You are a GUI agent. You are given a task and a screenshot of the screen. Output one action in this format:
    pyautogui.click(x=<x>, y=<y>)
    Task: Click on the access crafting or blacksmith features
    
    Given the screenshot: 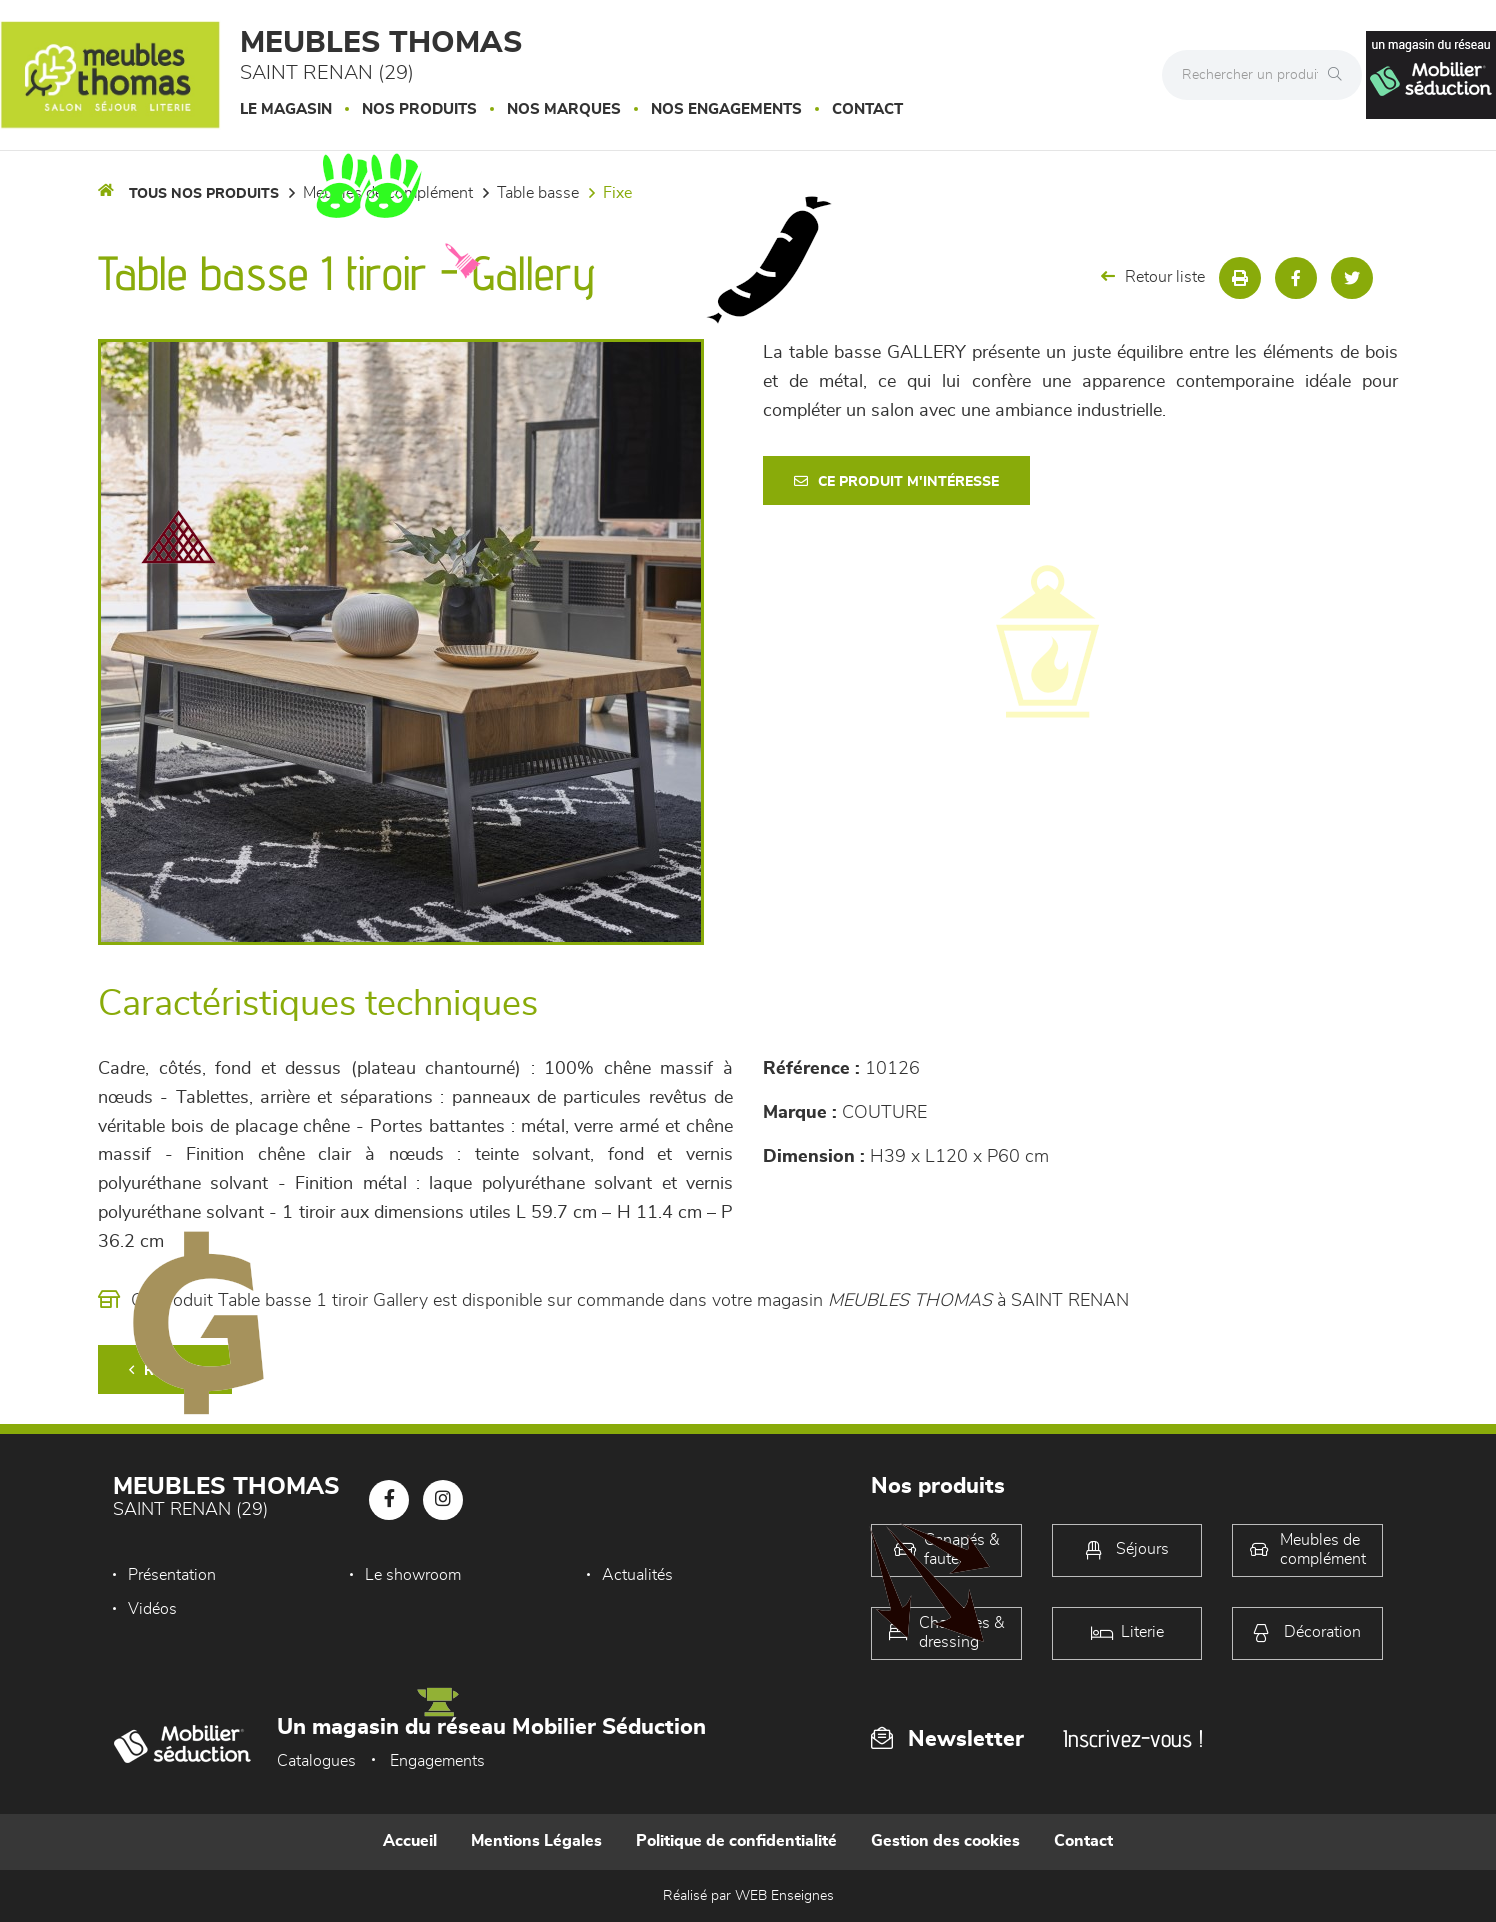 What is the action you would take?
    pyautogui.click(x=438, y=1700)
    